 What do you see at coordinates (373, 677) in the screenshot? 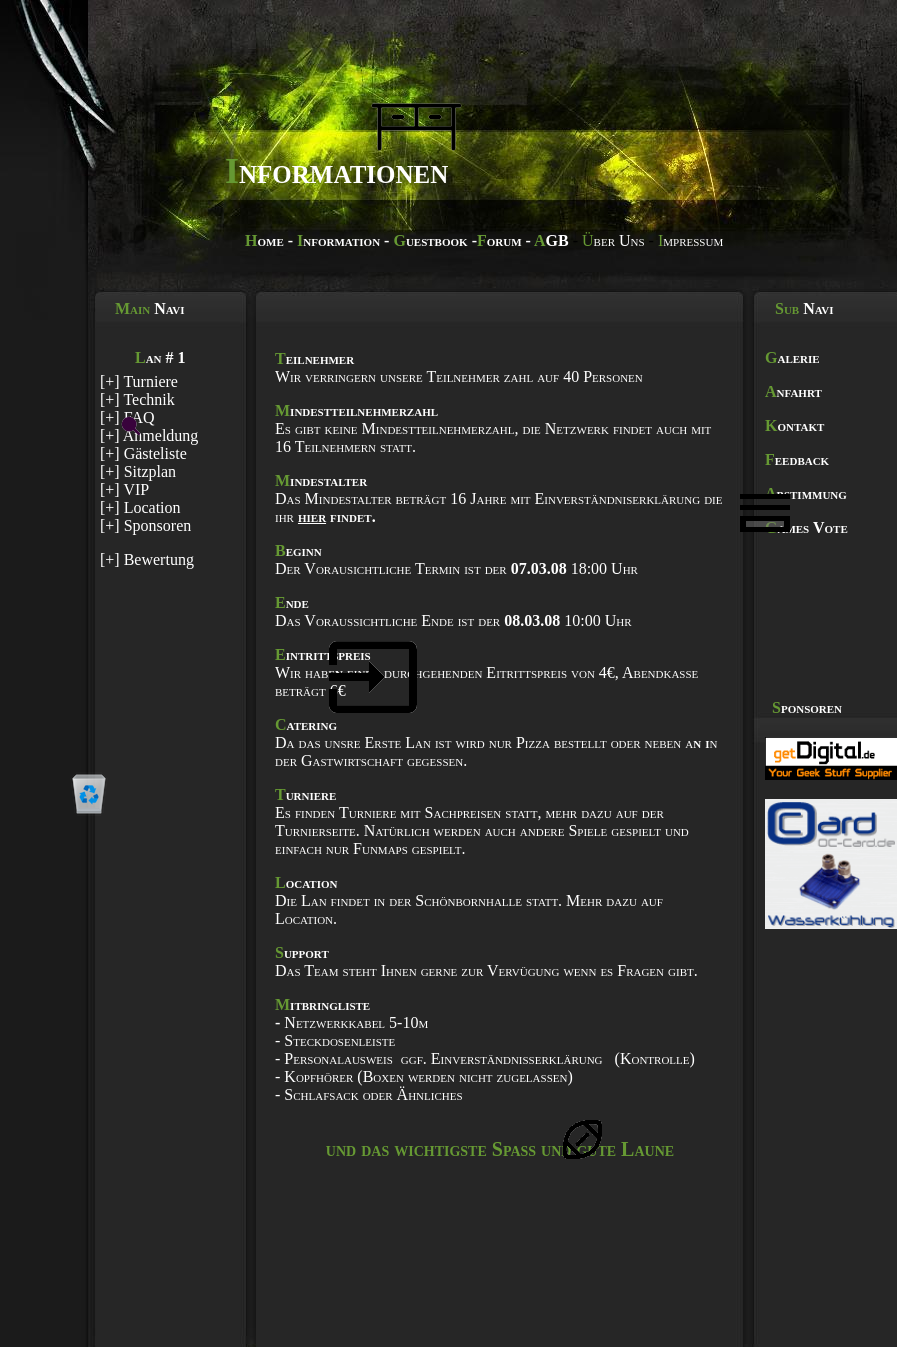
I see `input or import data into the current view` at bounding box center [373, 677].